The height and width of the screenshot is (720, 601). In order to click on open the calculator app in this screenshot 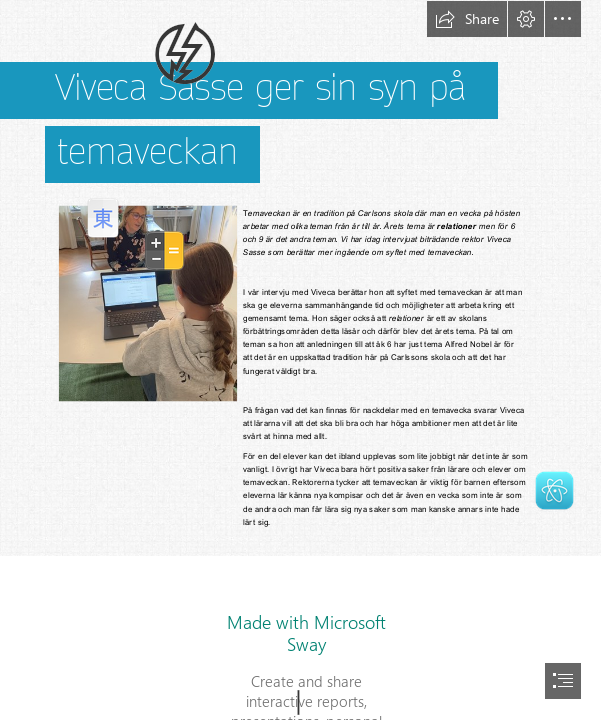, I will do `click(164, 250)`.